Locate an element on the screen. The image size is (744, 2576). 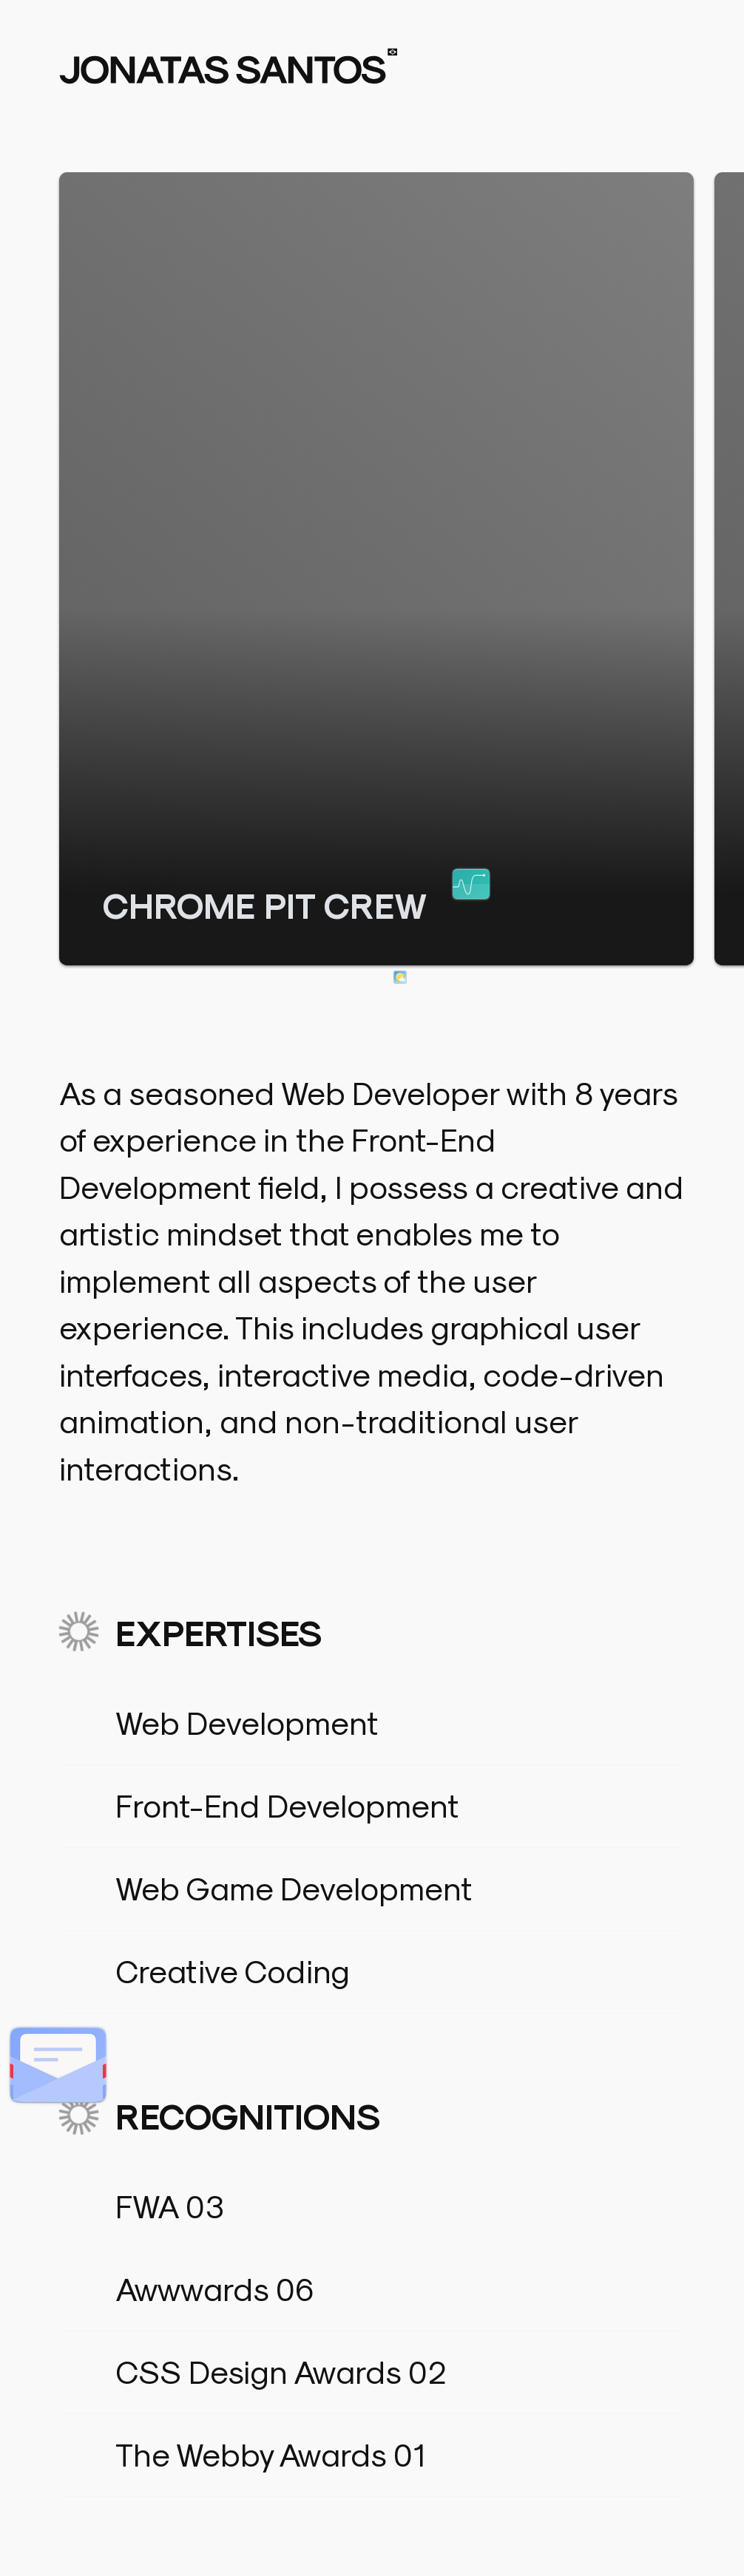
open psensor temperature monitoring app is located at coordinates (471, 884).